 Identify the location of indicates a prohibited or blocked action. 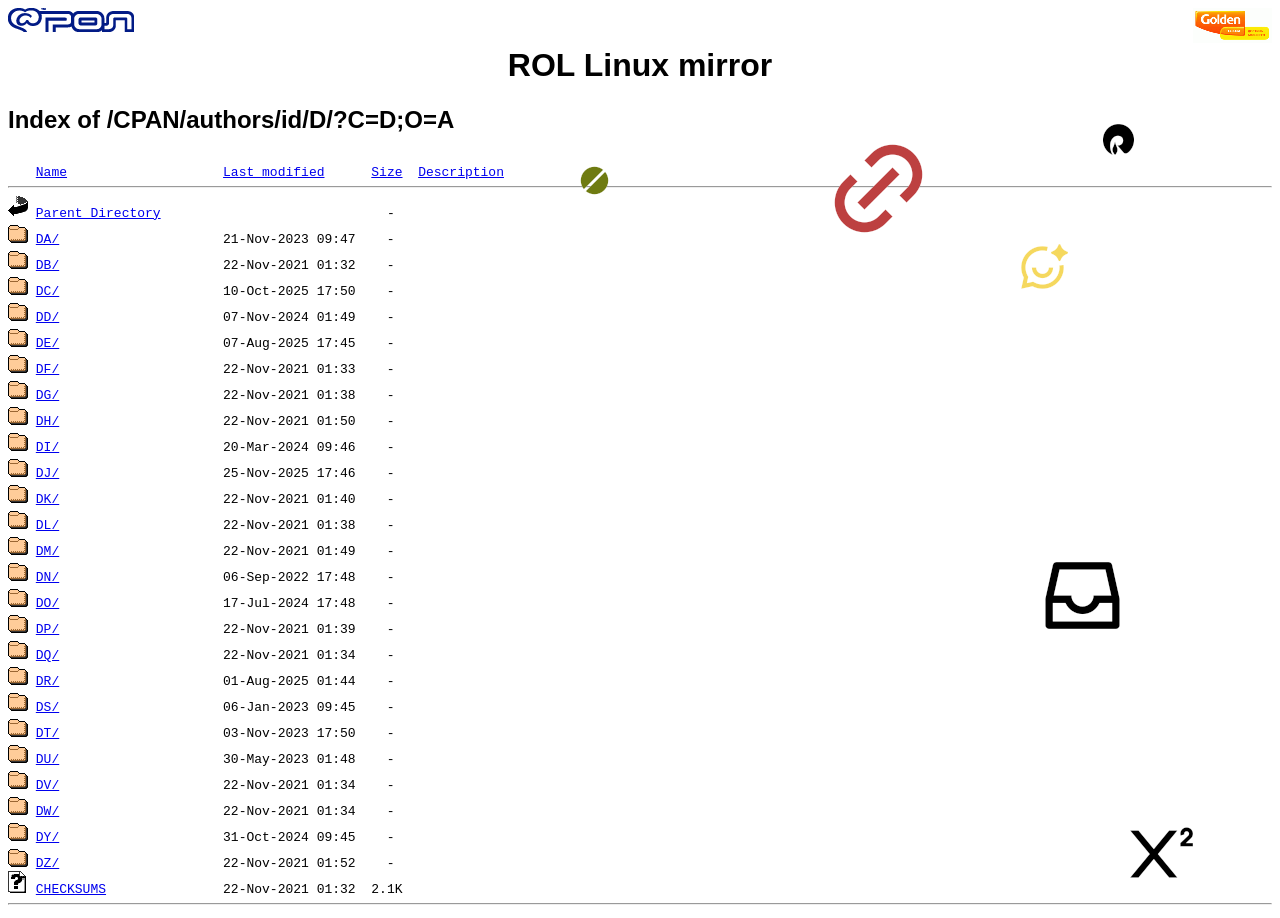
(594, 180).